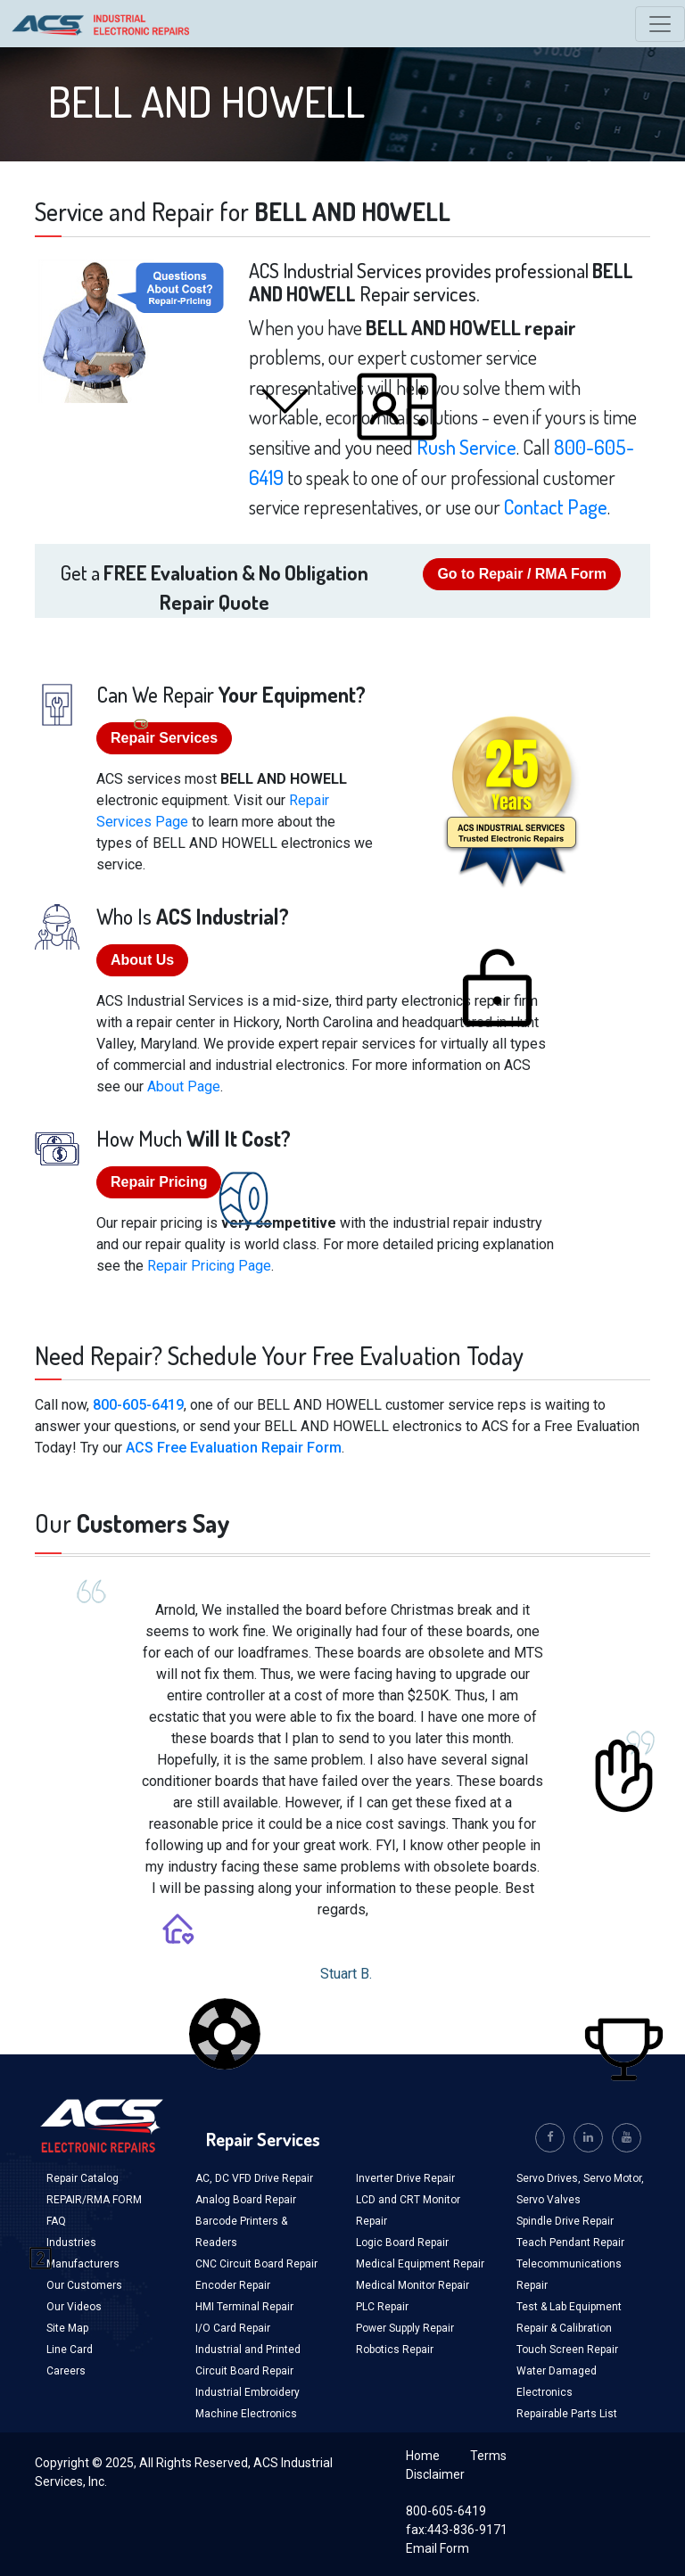 The height and width of the screenshot is (2576, 685). Describe the element at coordinates (177, 1929) in the screenshot. I see `view your favorite or saved home` at that location.